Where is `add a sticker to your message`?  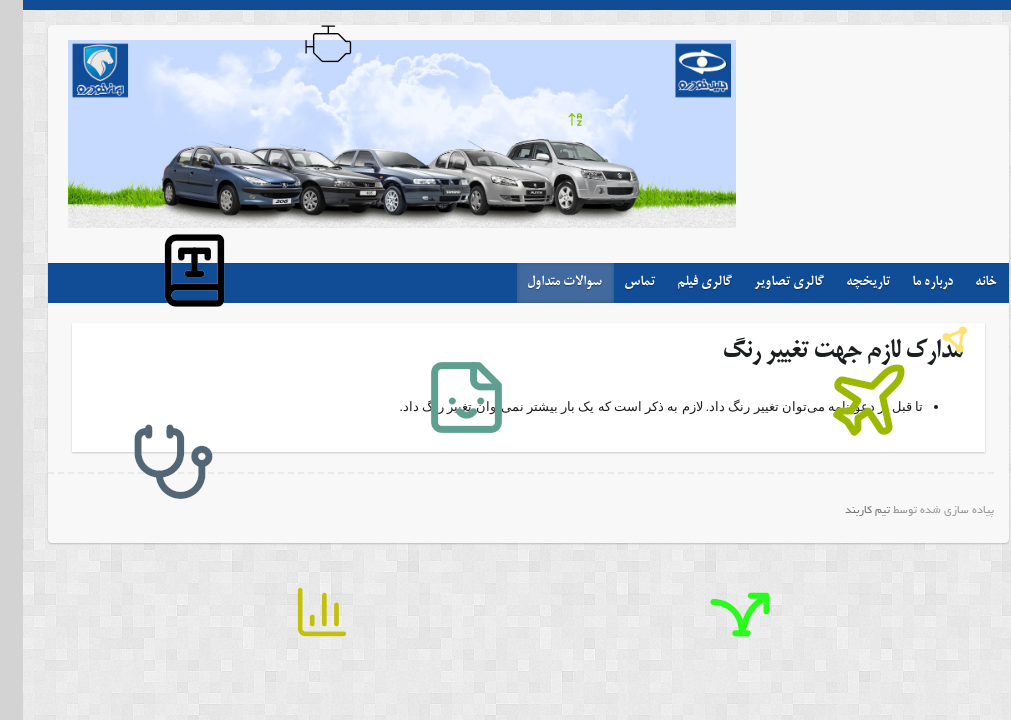
add a sticker to your message is located at coordinates (466, 397).